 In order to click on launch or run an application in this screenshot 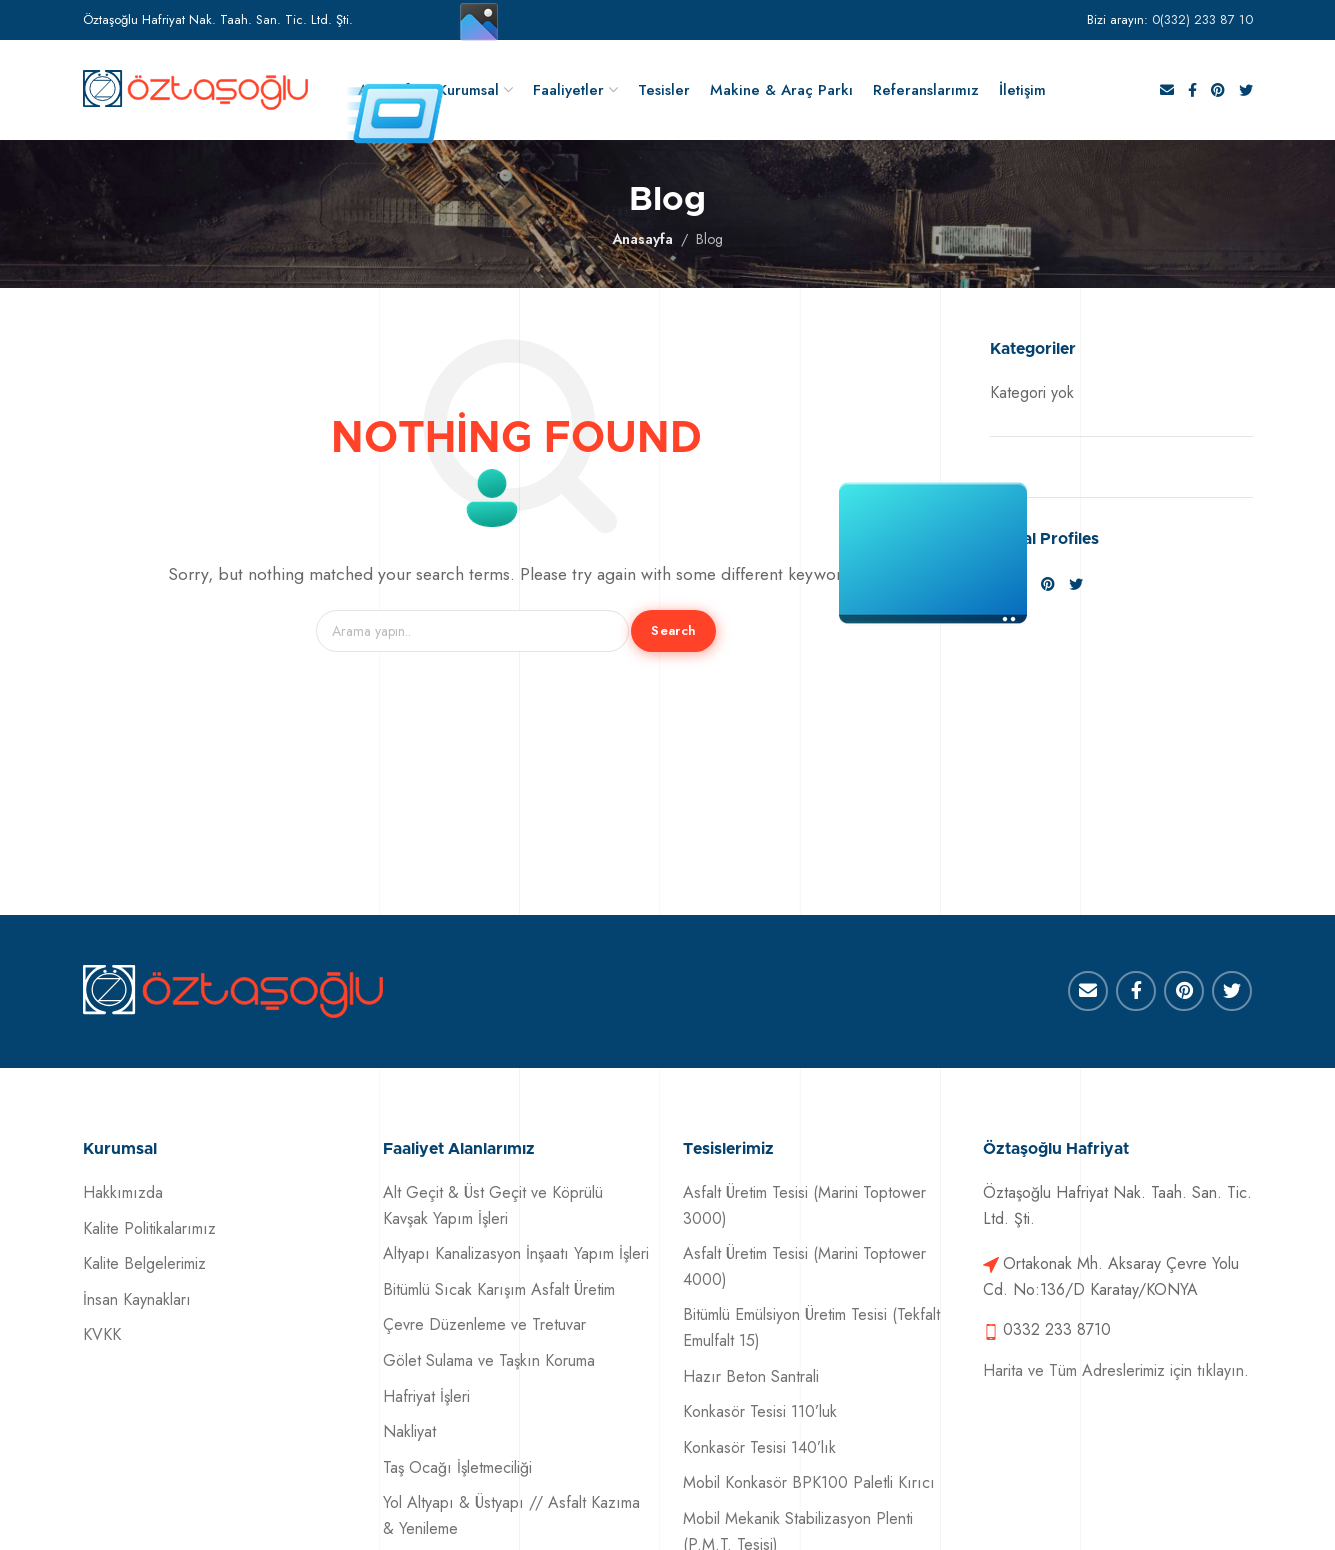, I will do `click(398, 113)`.